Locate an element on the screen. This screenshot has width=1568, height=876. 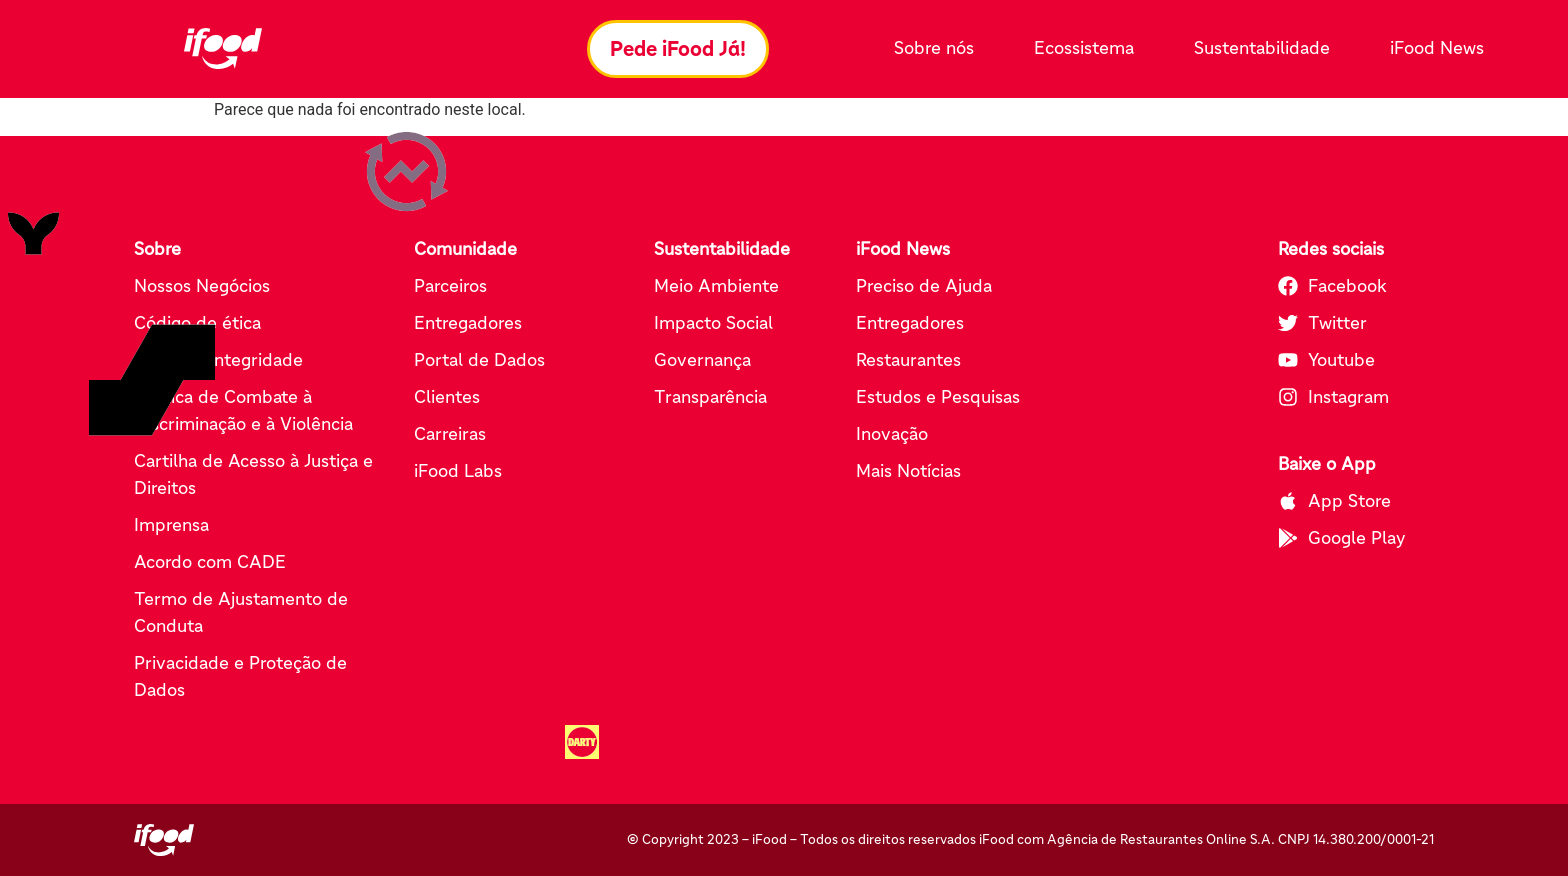
open Mermaid diagramming tool is located at coordinates (33, 233).